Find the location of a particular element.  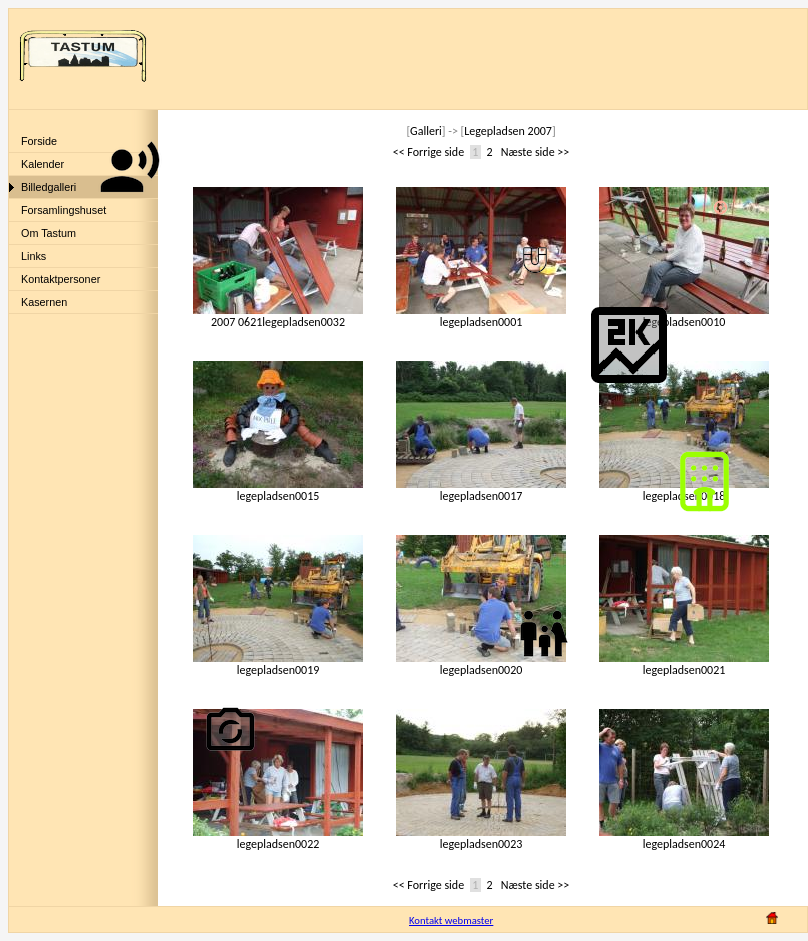

access sports or soccer-related content is located at coordinates (720, 207).